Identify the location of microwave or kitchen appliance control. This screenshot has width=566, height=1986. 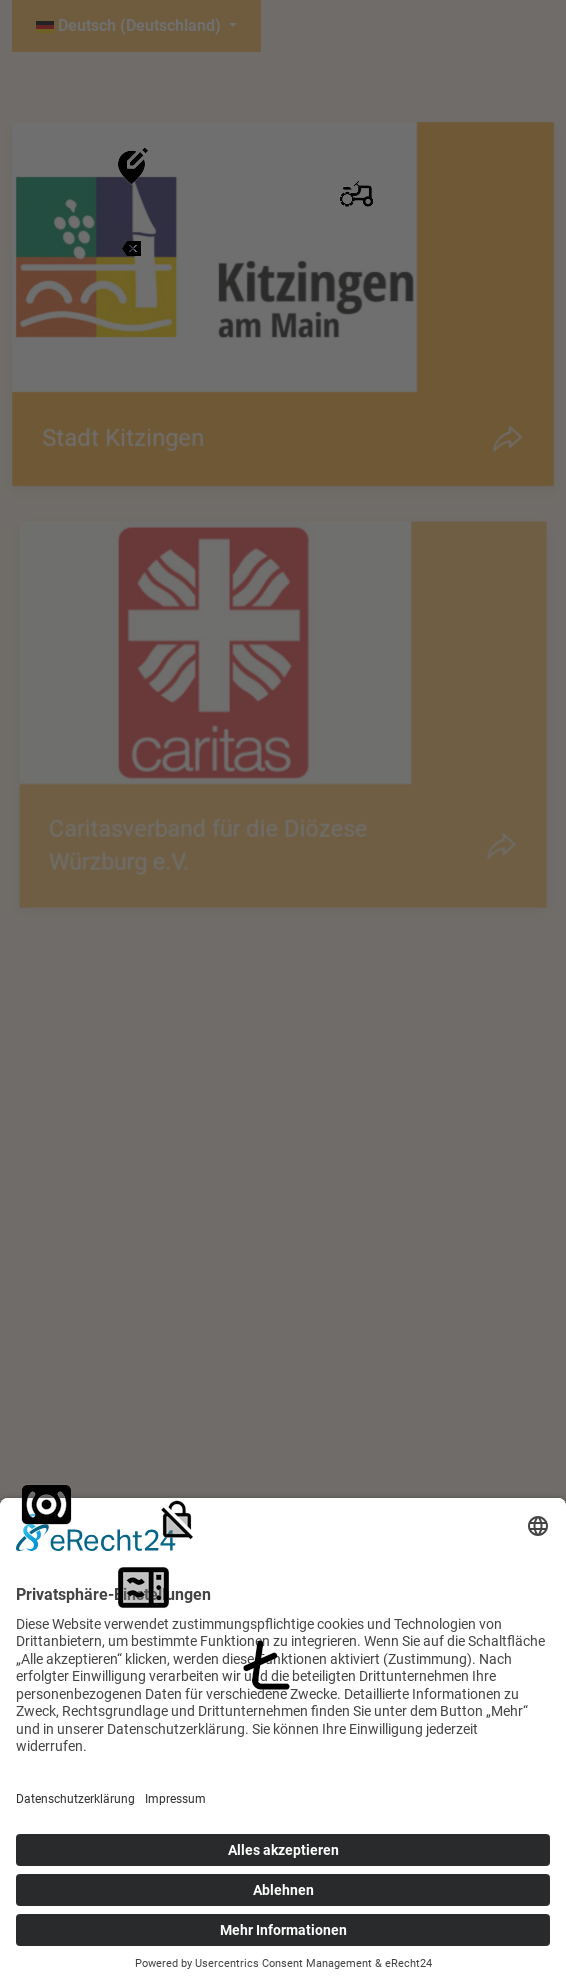
(143, 1587).